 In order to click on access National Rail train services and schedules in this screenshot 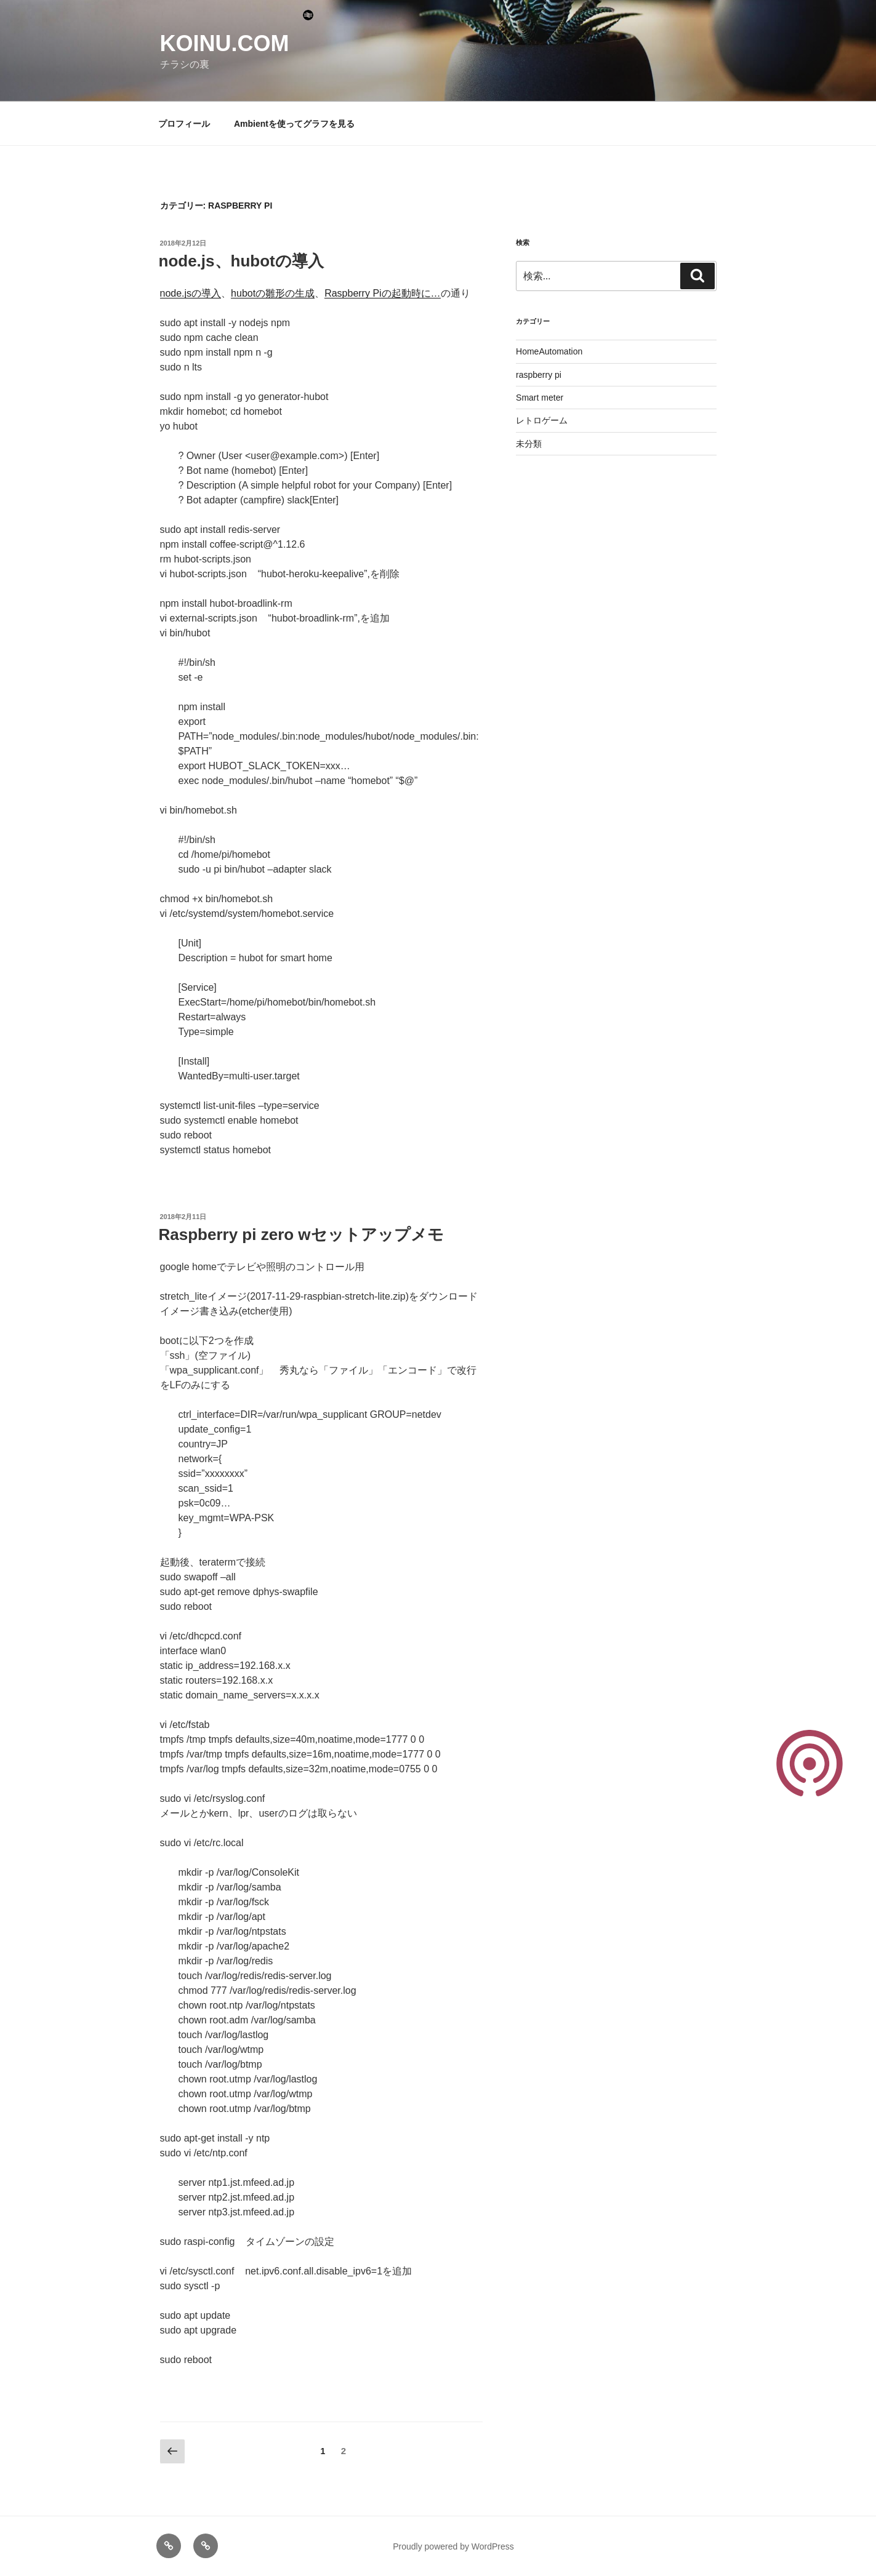, I will do `click(308, 15)`.